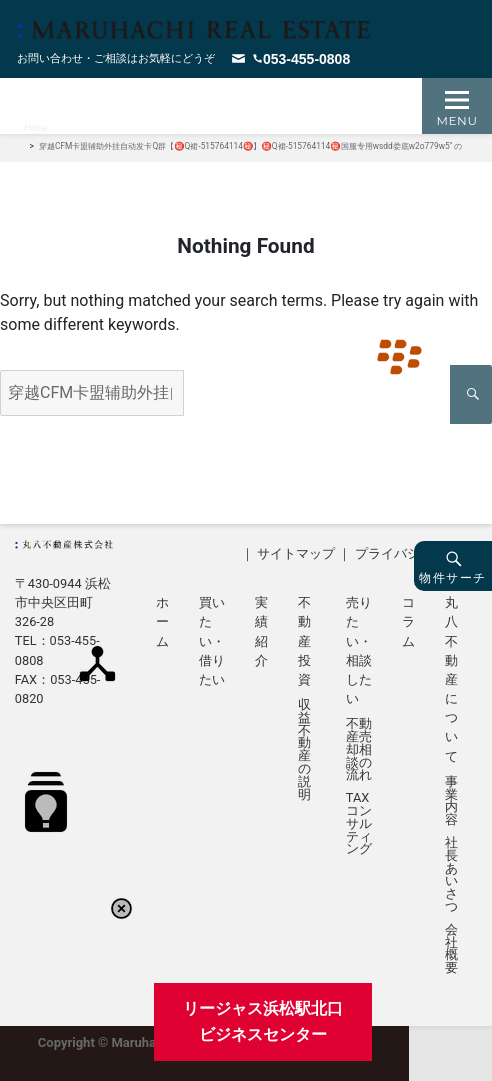 This screenshot has height=1081, width=492. Describe the element at coordinates (46, 802) in the screenshot. I see `run batch predictions or bulk processing` at that location.